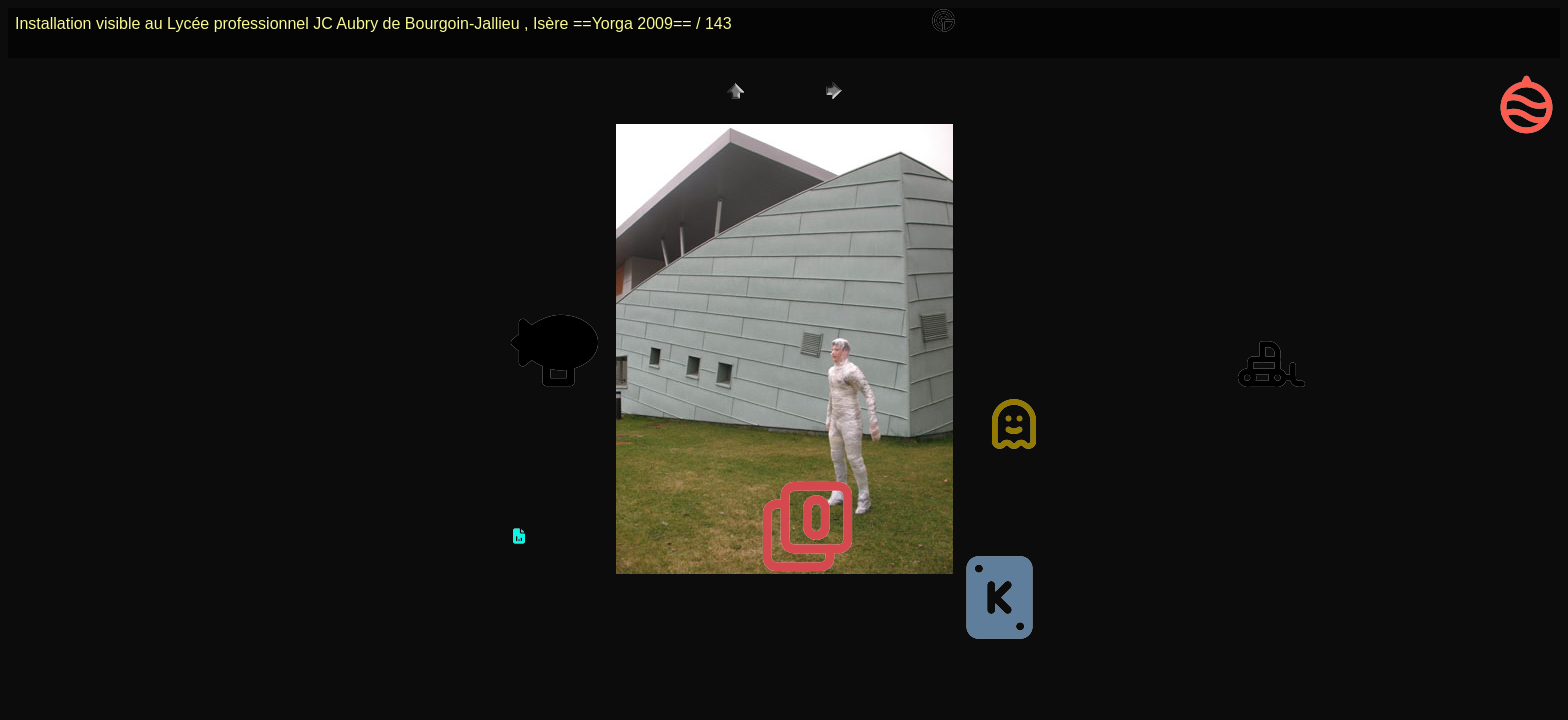 Image resolution: width=1568 pixels, height=720 pixels. I want to click on indicates zero items in a collection or stack, so click(807, 526).